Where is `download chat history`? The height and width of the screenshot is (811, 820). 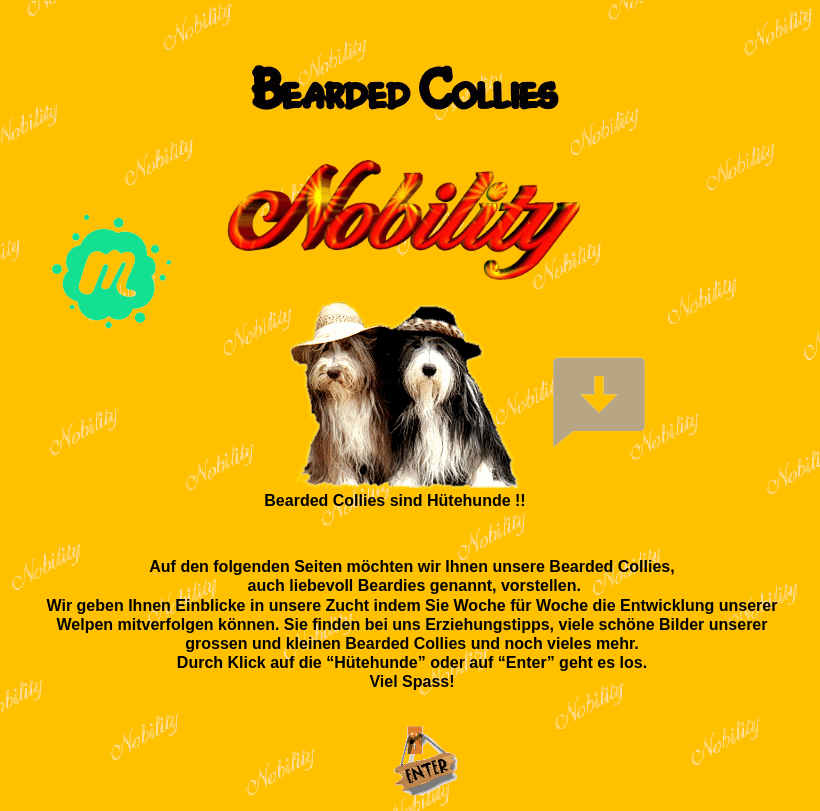
download chat history is located at coordinates (599, 399).